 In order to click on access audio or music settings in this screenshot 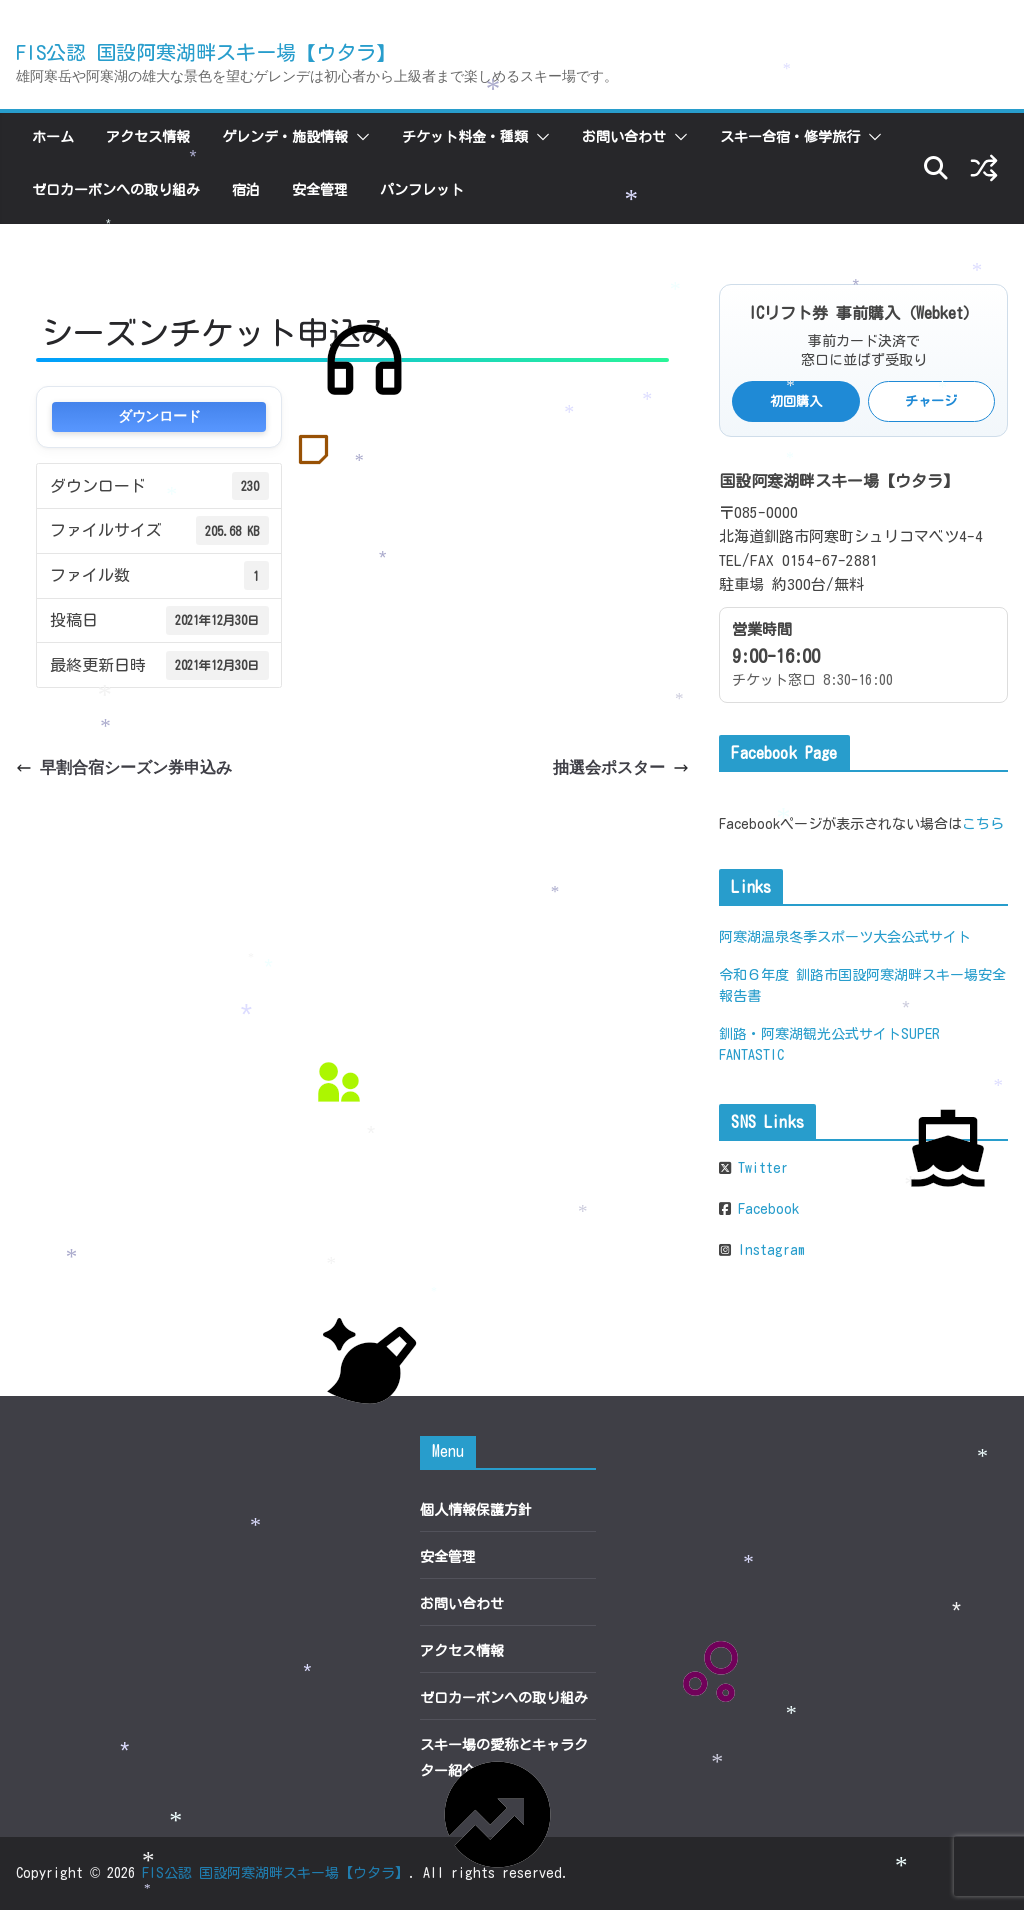, I will do `click(364, 361)`.